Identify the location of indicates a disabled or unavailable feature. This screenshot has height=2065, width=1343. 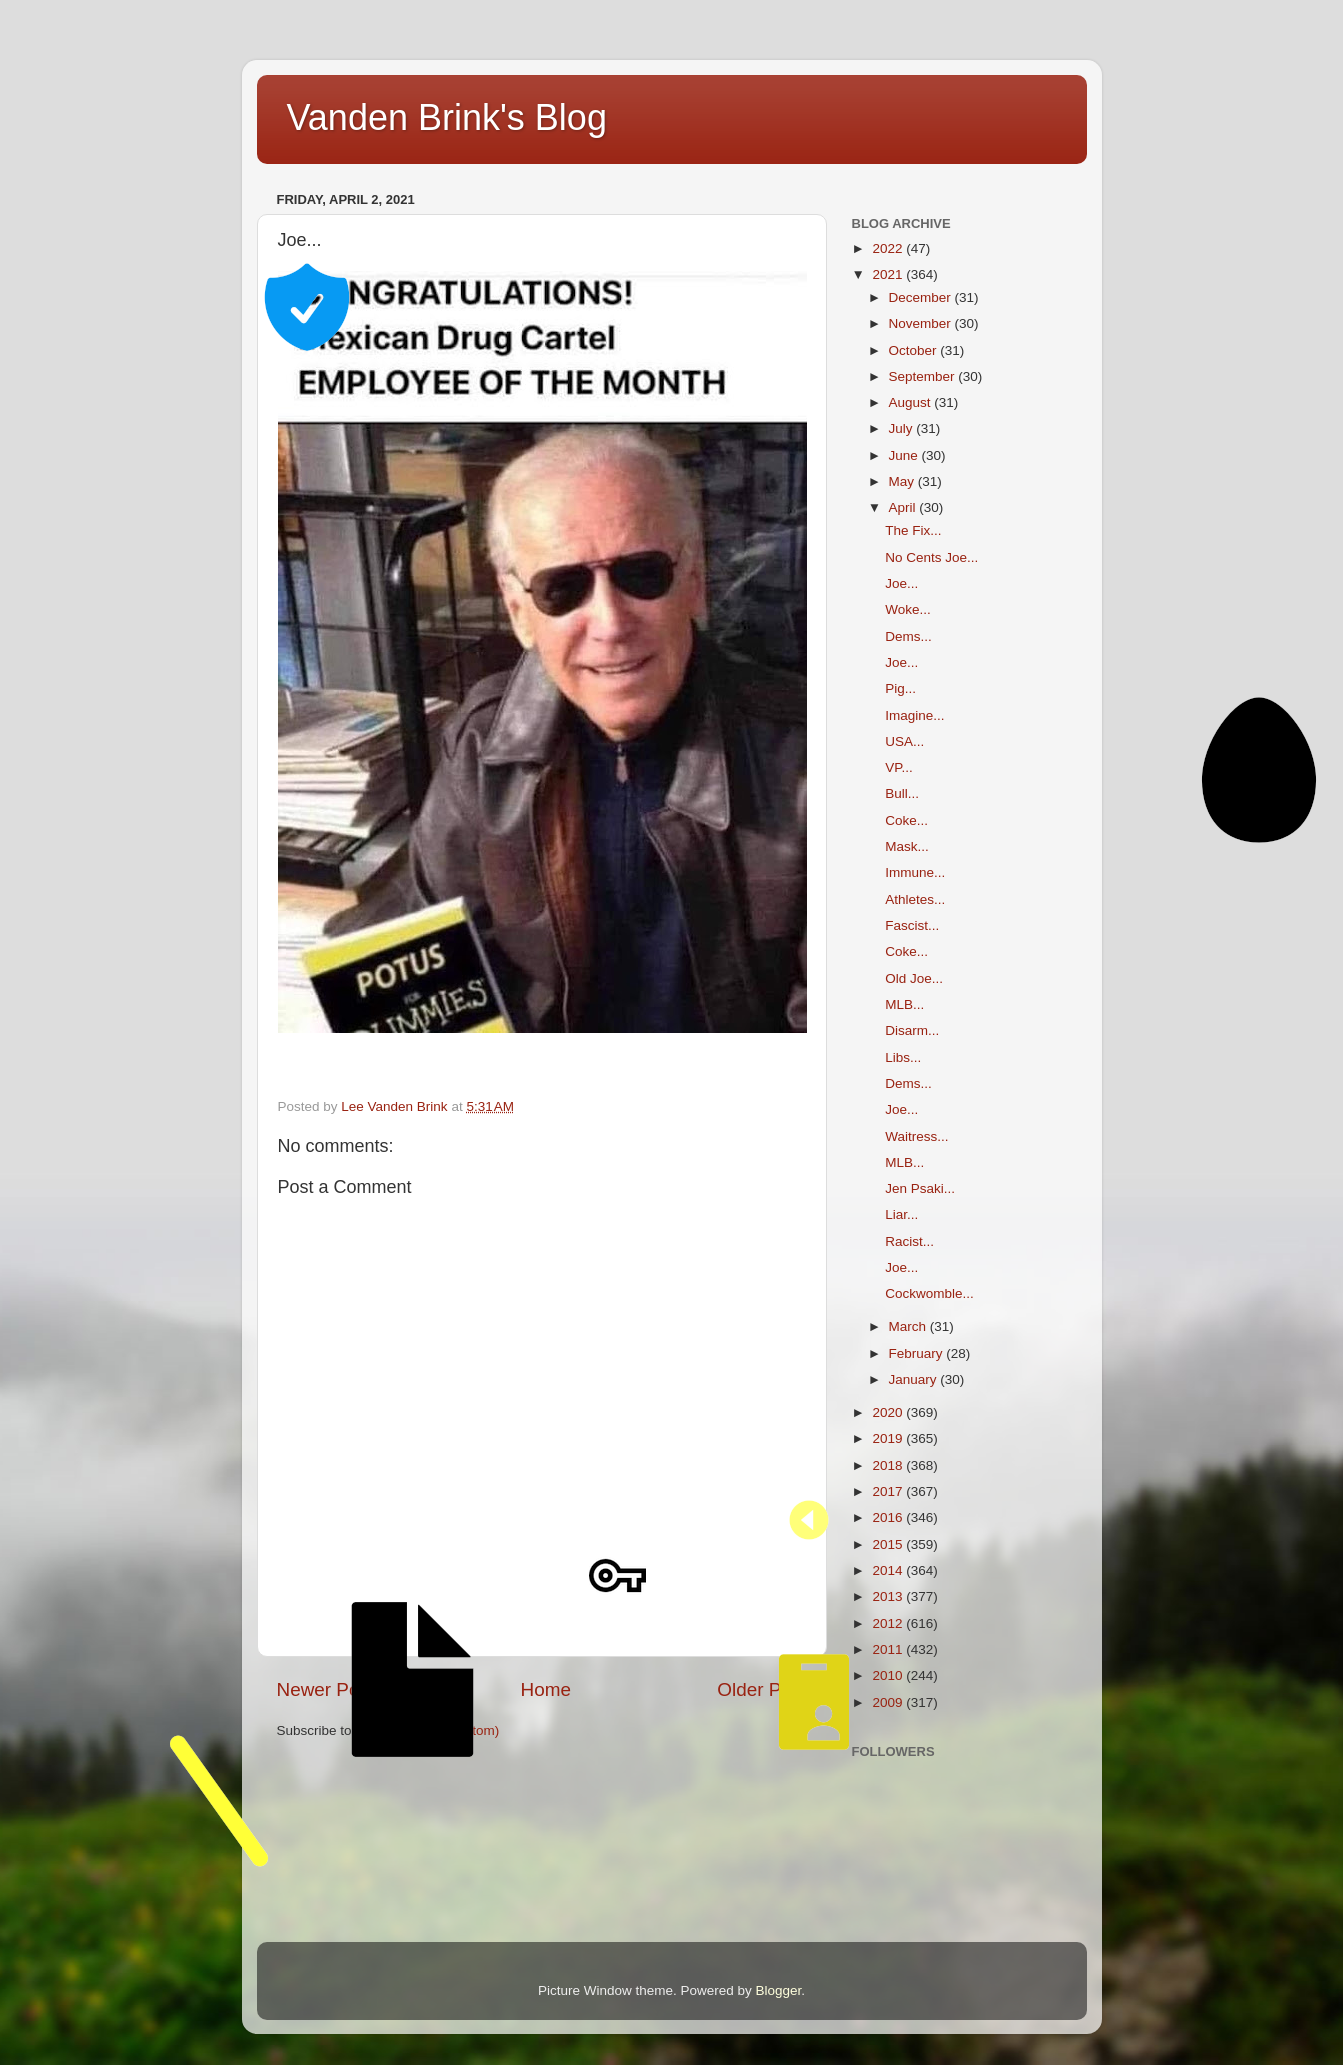
(219, 1801).